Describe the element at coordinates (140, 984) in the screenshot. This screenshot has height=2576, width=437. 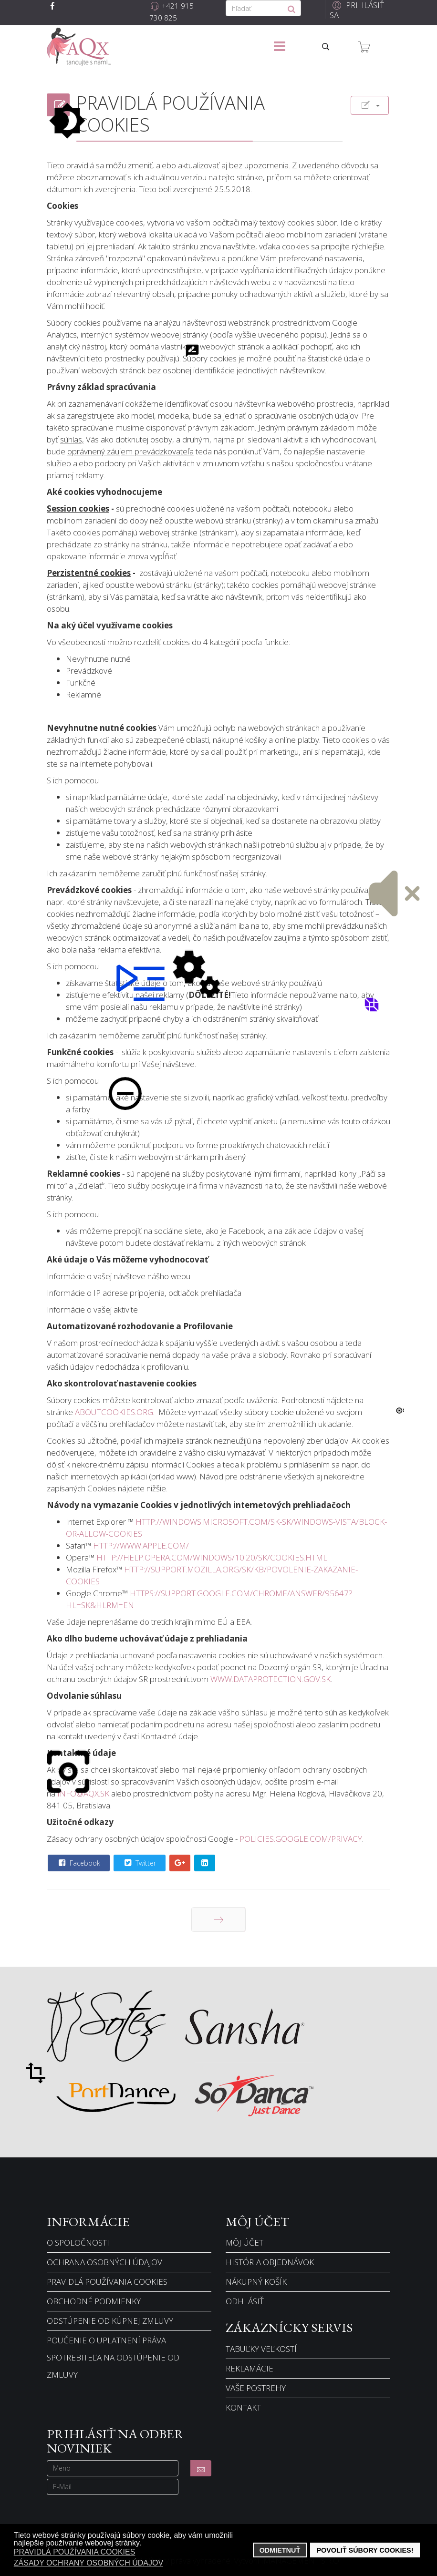
I see `step through code one line at a time during debugging` at that location.